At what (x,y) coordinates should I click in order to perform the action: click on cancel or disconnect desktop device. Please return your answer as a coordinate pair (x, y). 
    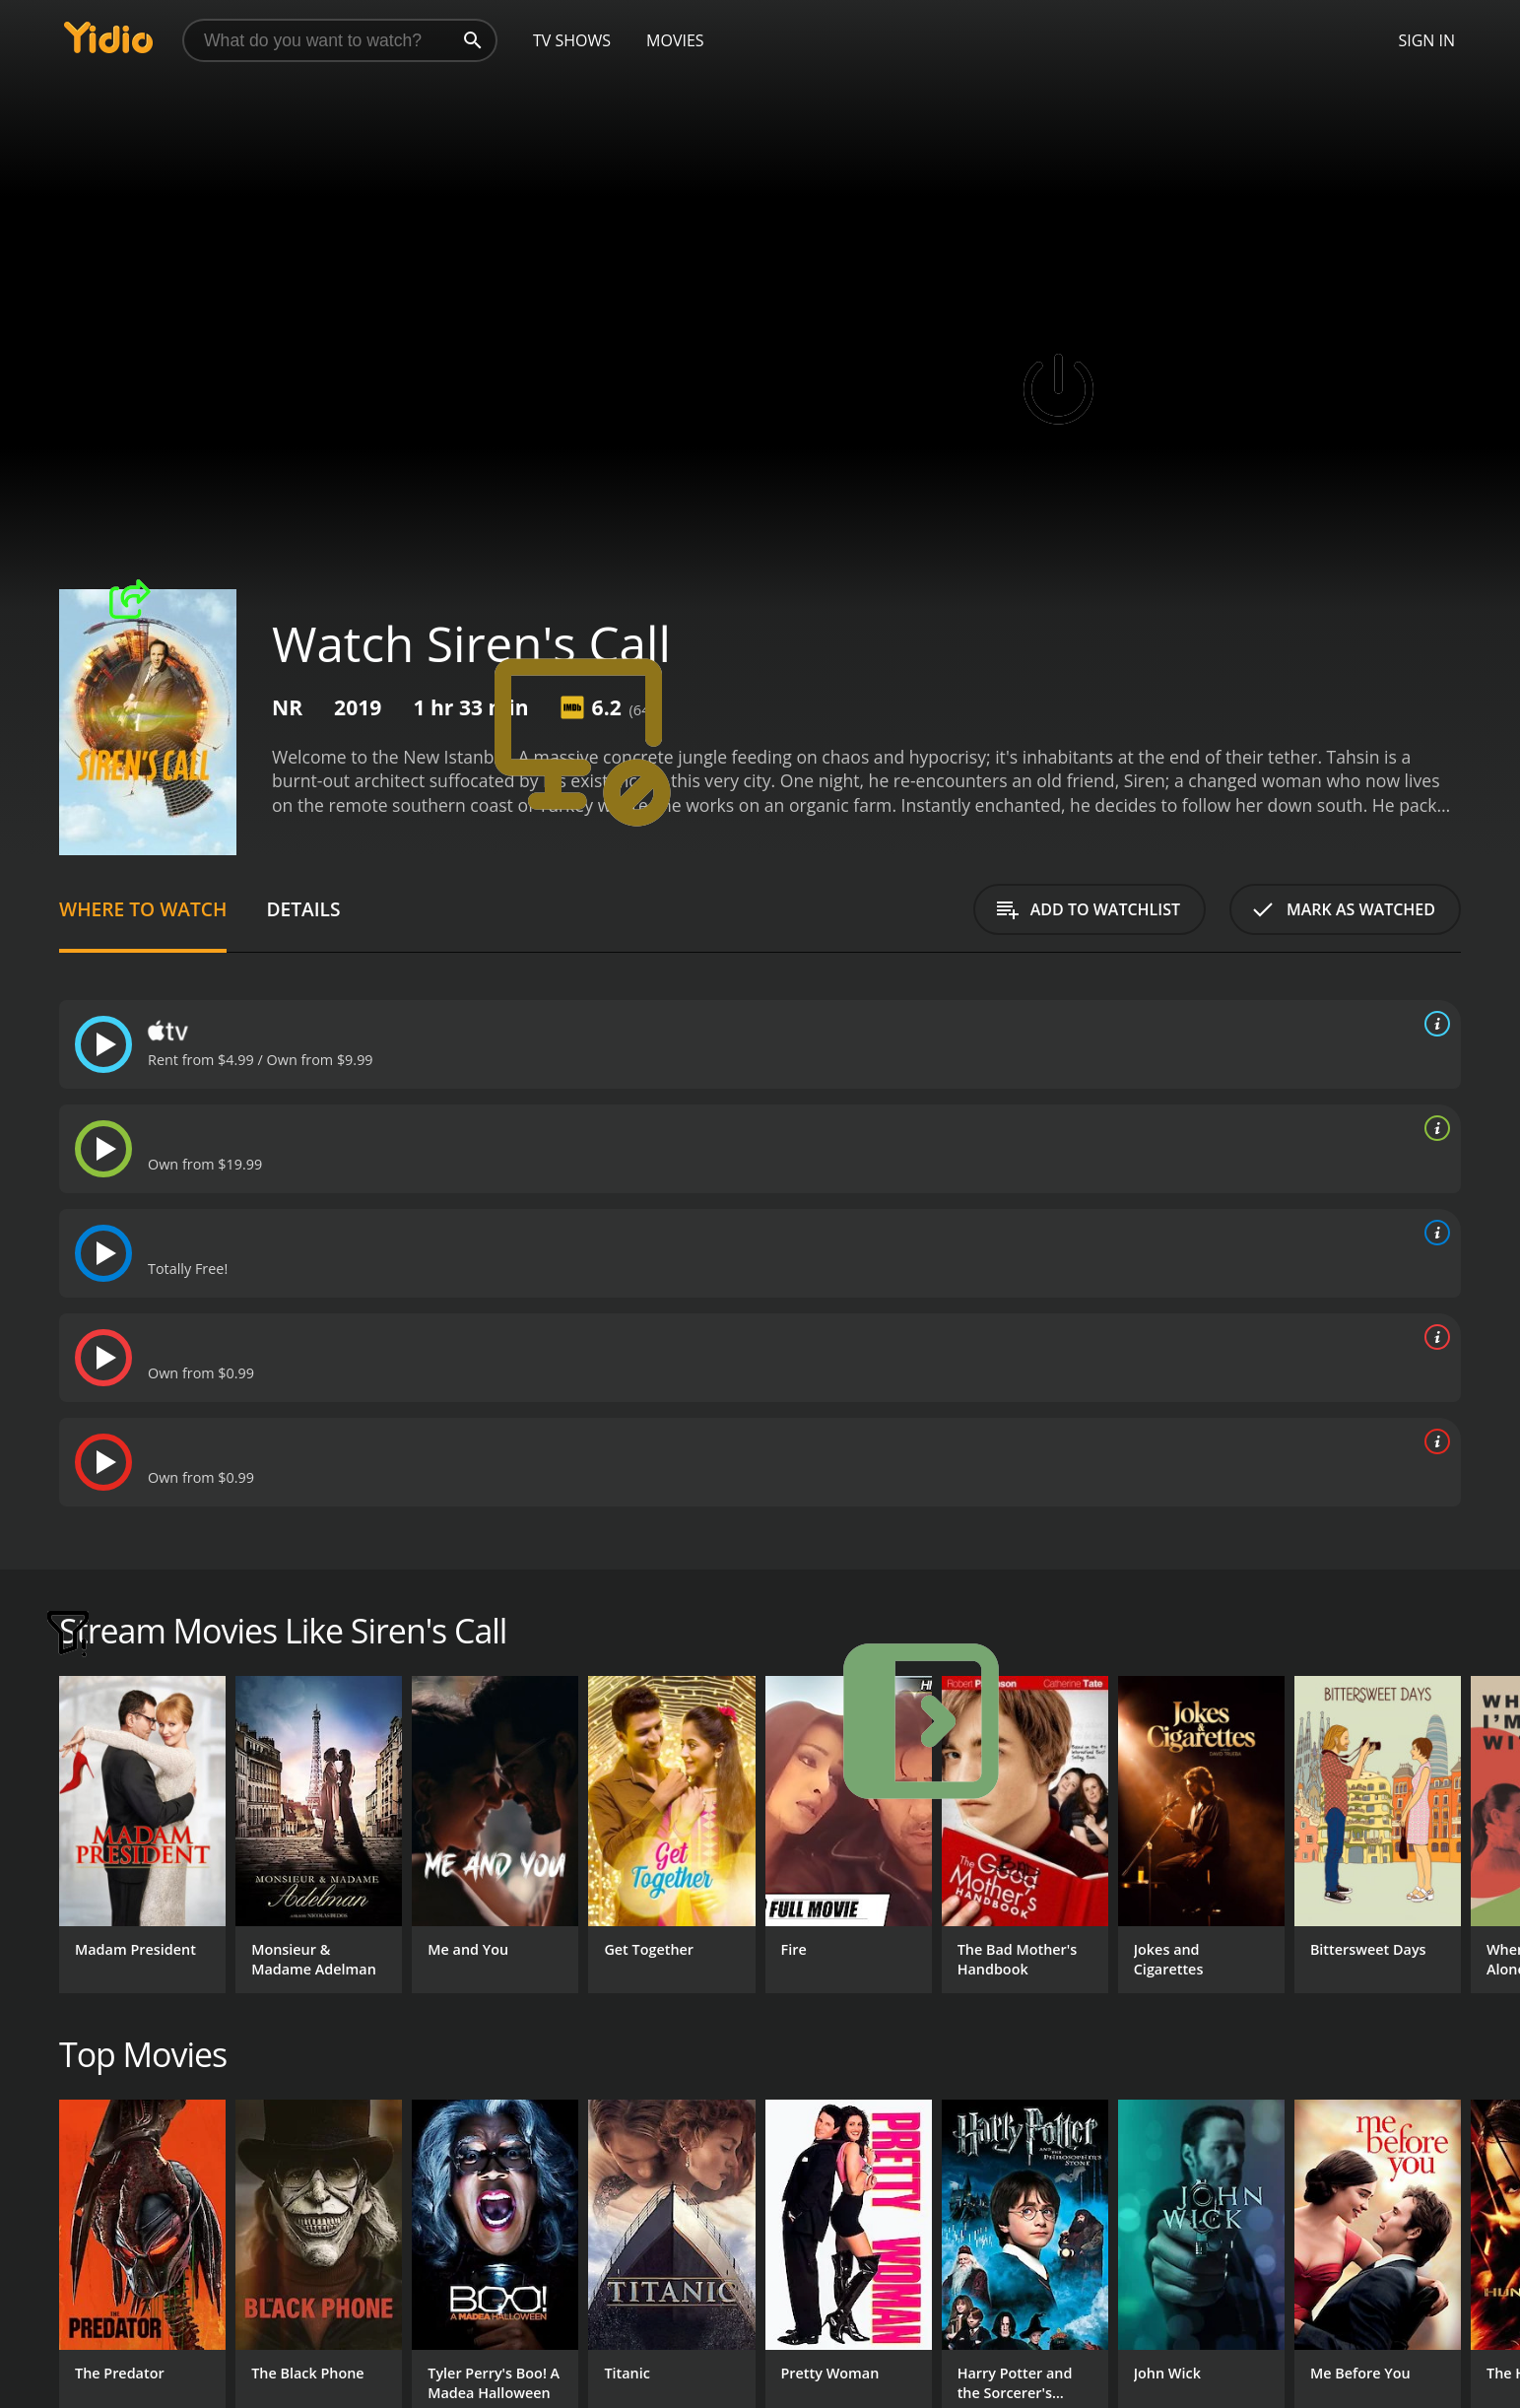
    Looking at the image, I should click on (578, 734).